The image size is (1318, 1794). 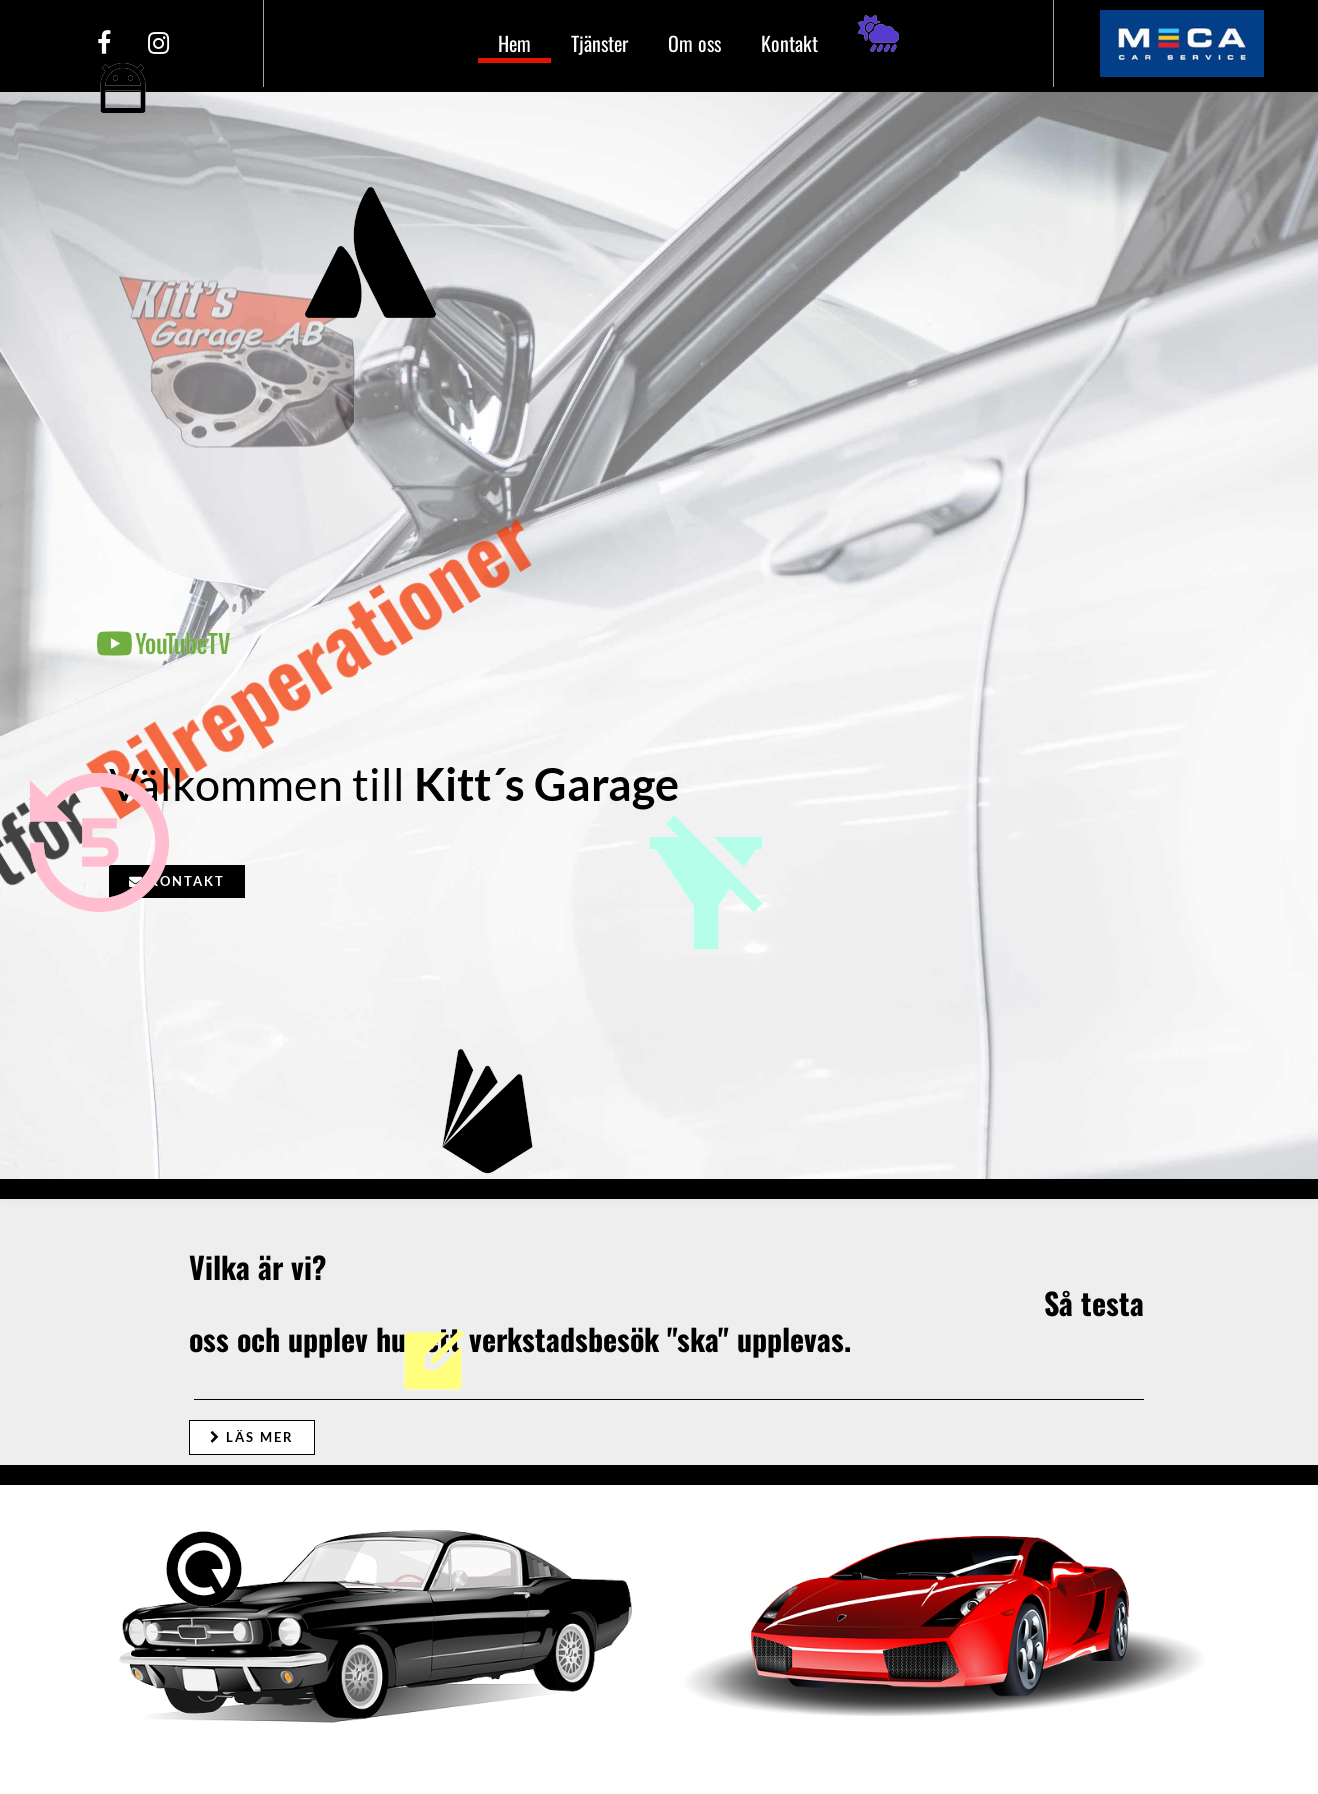 I want to click on Firebase platform logo, so click(x=487, y=1110).